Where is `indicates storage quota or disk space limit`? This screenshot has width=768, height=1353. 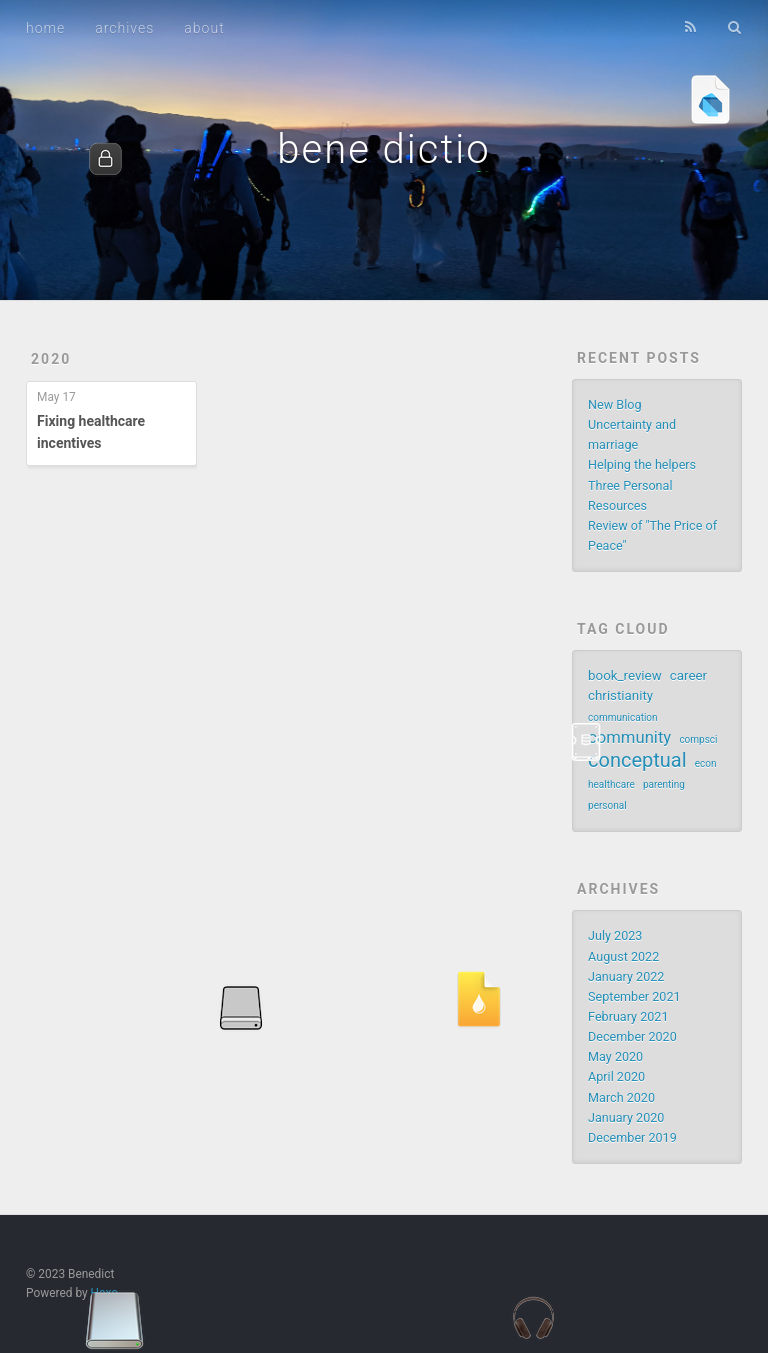
indicates storage quota or disk space limit is located at coordinates (586, 742).